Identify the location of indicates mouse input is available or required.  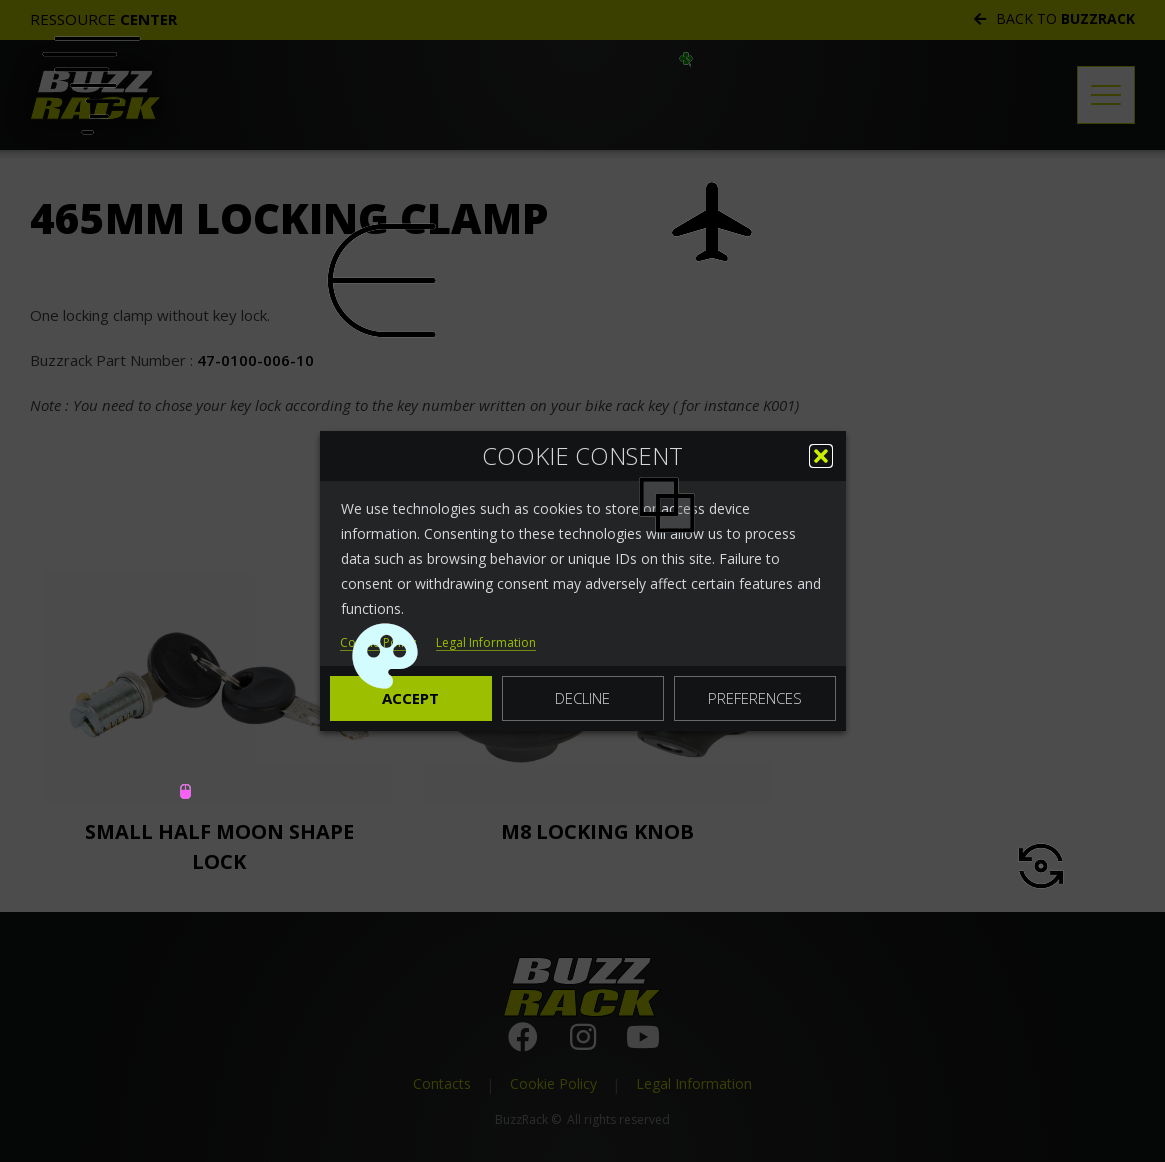
(185, 791).